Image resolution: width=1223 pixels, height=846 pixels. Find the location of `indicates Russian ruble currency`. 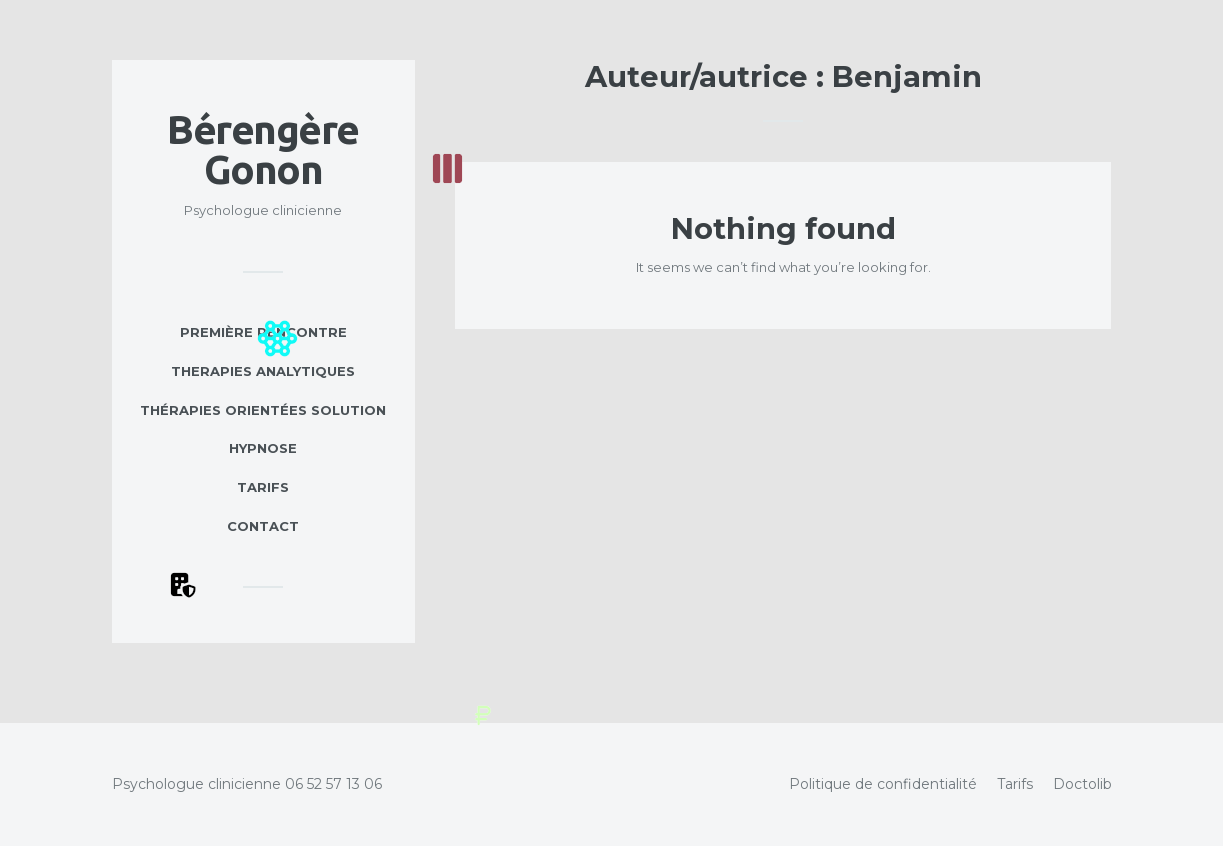

indicates Russian ruble currency is located at coordinates (483, 715).